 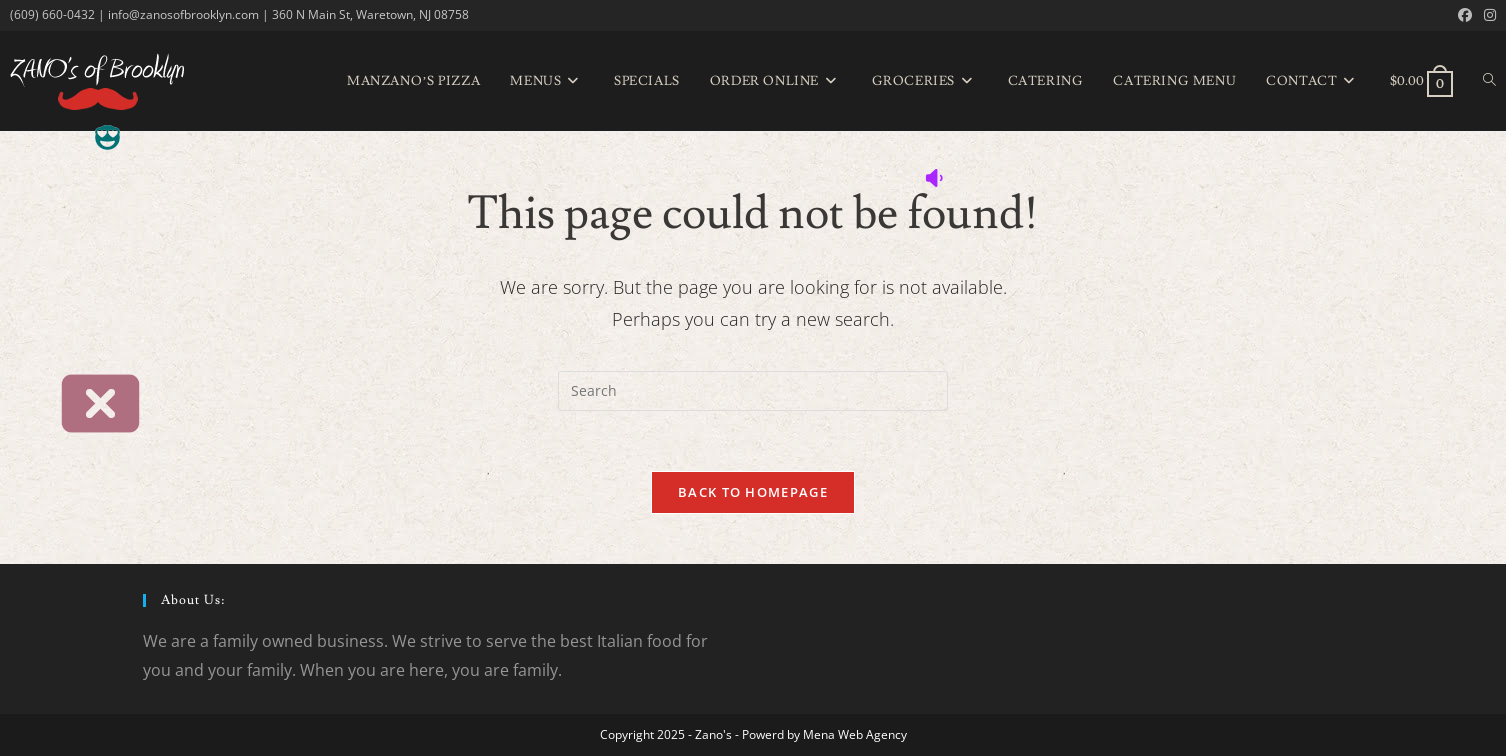 I want to click on decrease audio volume, so click(x=935, y=178).